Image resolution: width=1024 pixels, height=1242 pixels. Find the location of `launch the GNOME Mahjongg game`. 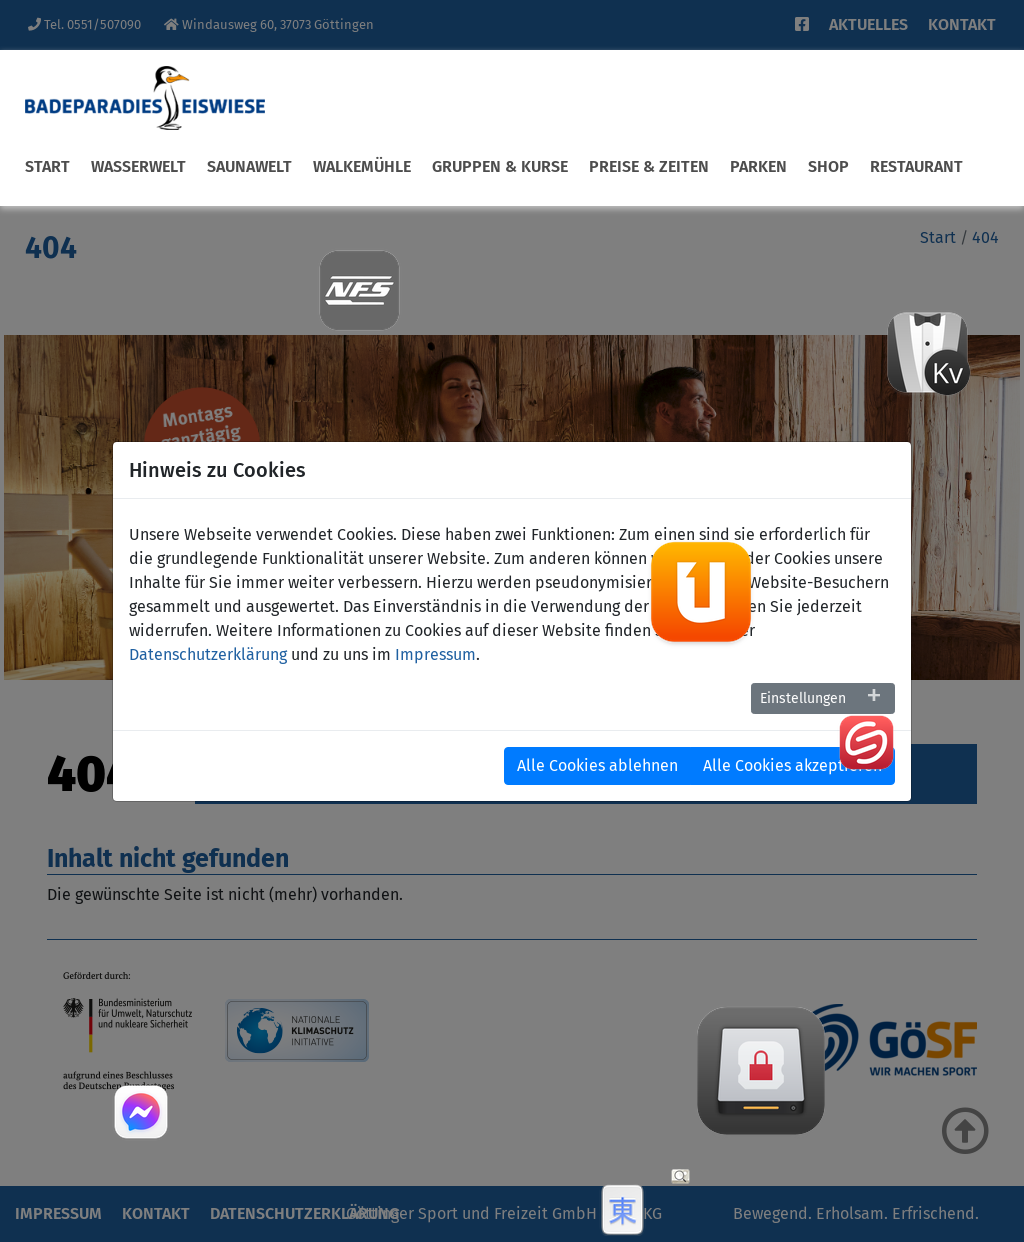

launch the GNOME Mahjongg game is located at coordinates (622, 1209).